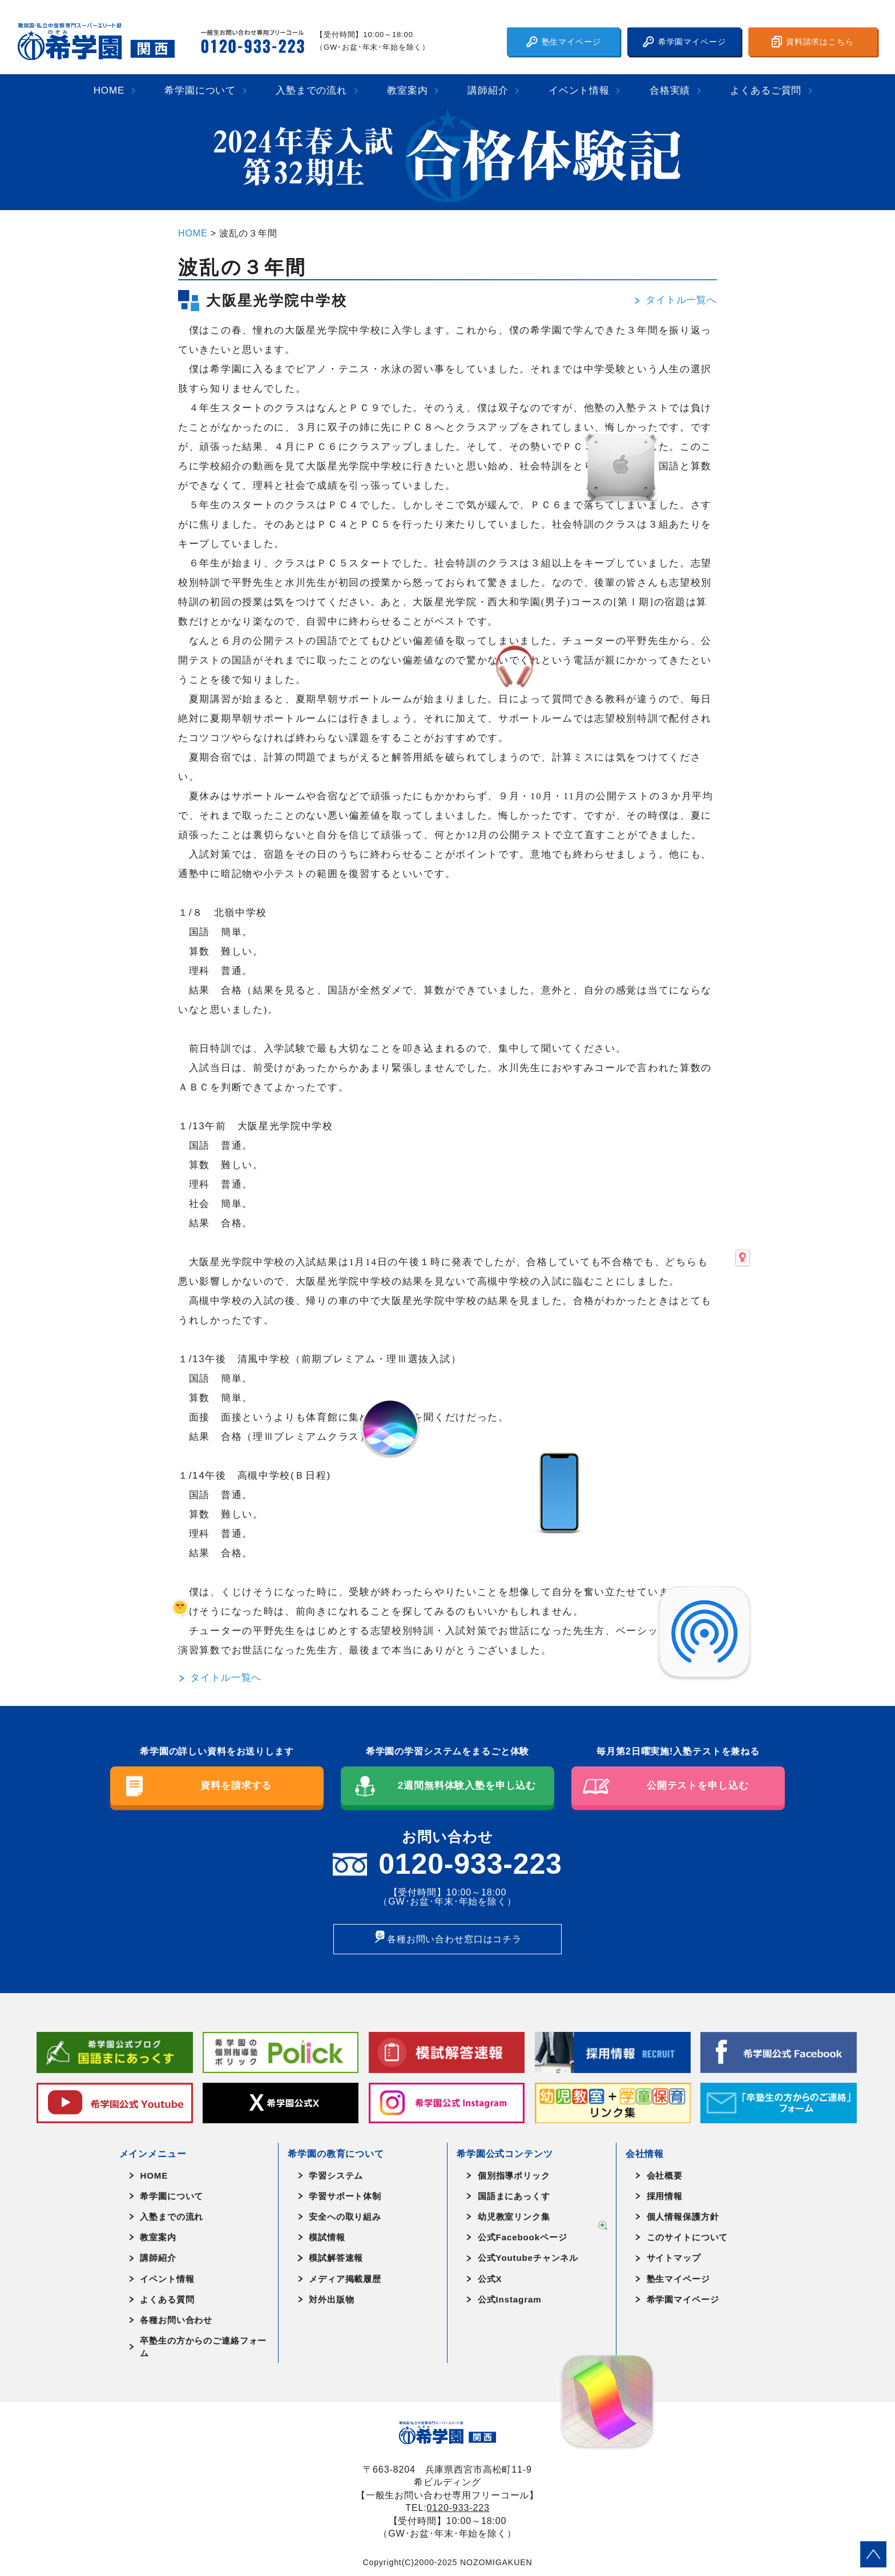 The width and height of the screenshot is (895, 2576). I want to click on pkcs7 certificate bundle file, so click(743, 1258).